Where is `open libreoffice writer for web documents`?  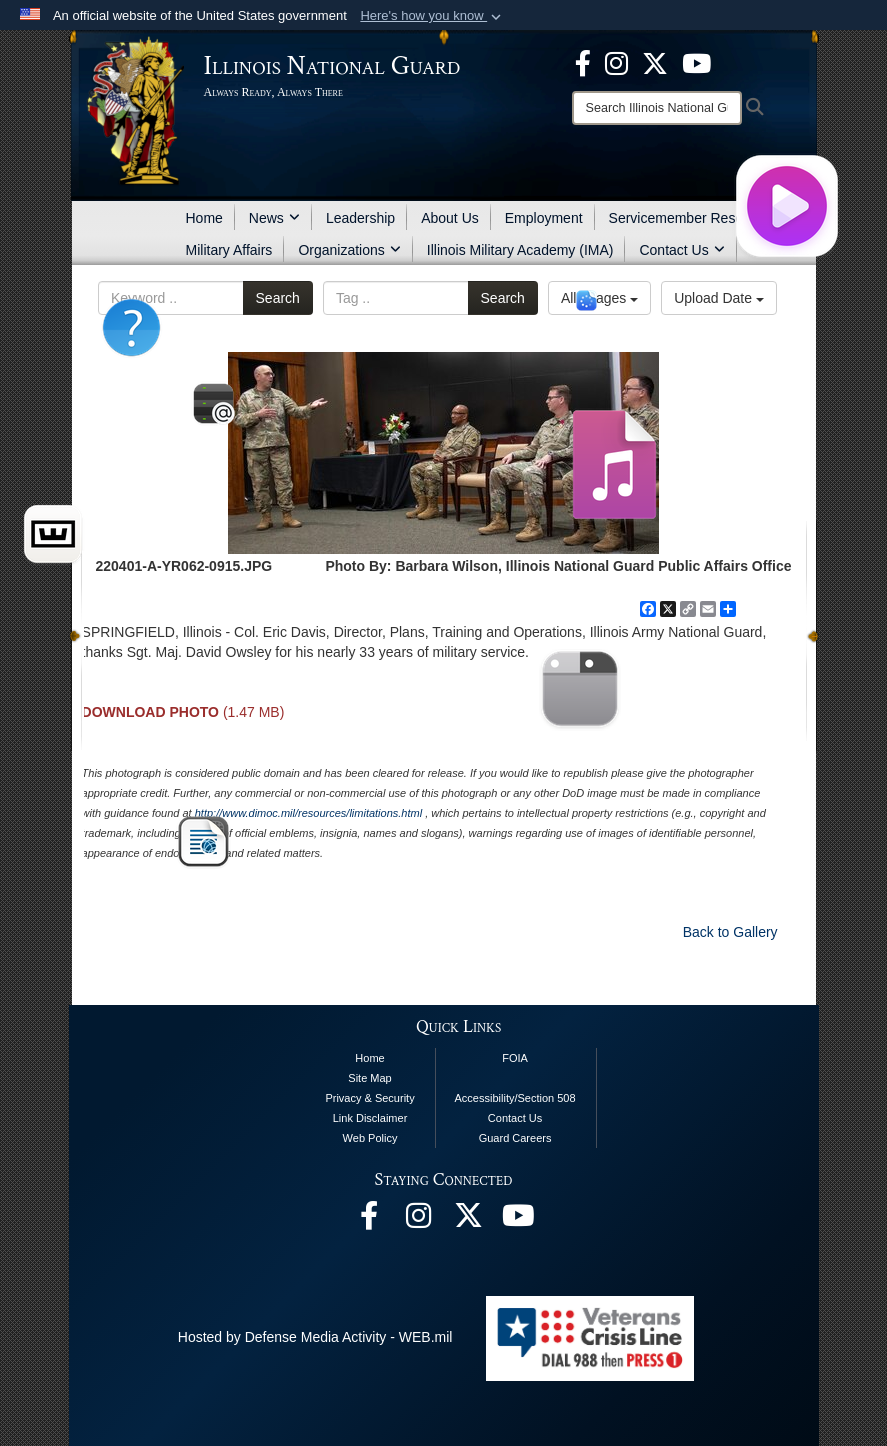 open libreoffice writer for web documents is located at coordinates (203, 841).